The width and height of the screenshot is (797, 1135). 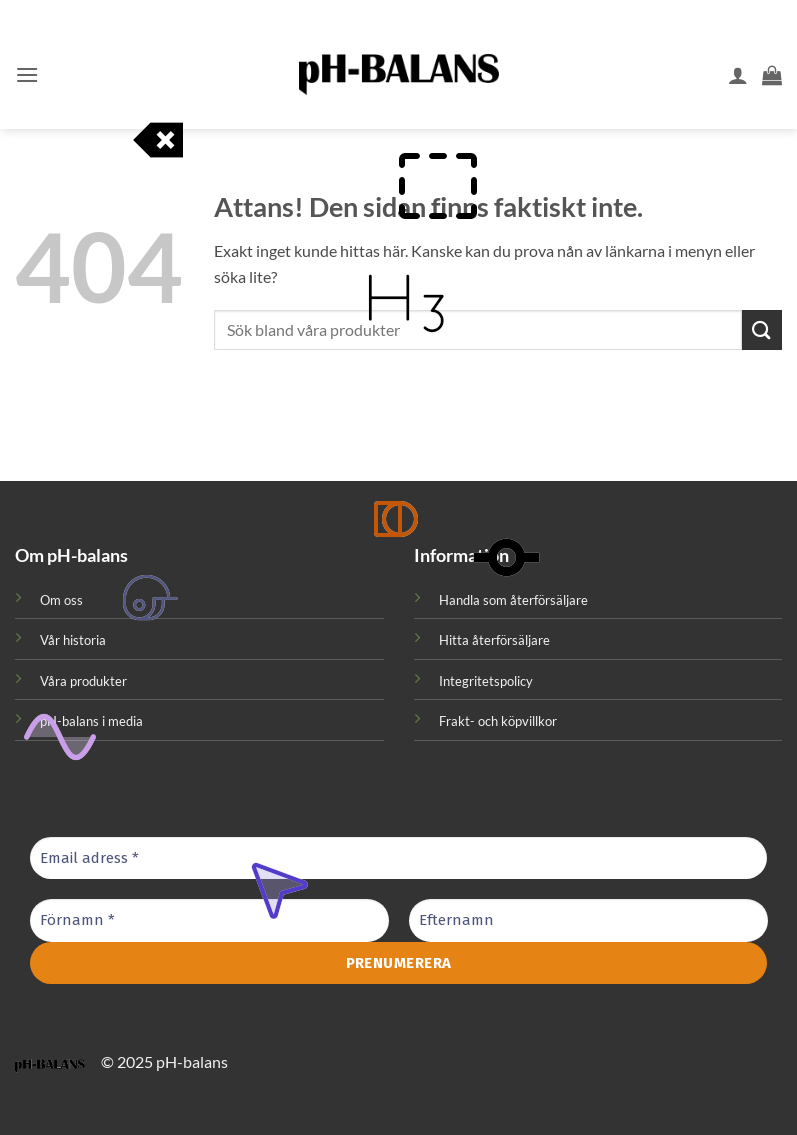 What do you see at coordinates (396, 519) in the screenshot?
I see `toggle between rectangular and circular view modes` at bounding box center [396, 519].